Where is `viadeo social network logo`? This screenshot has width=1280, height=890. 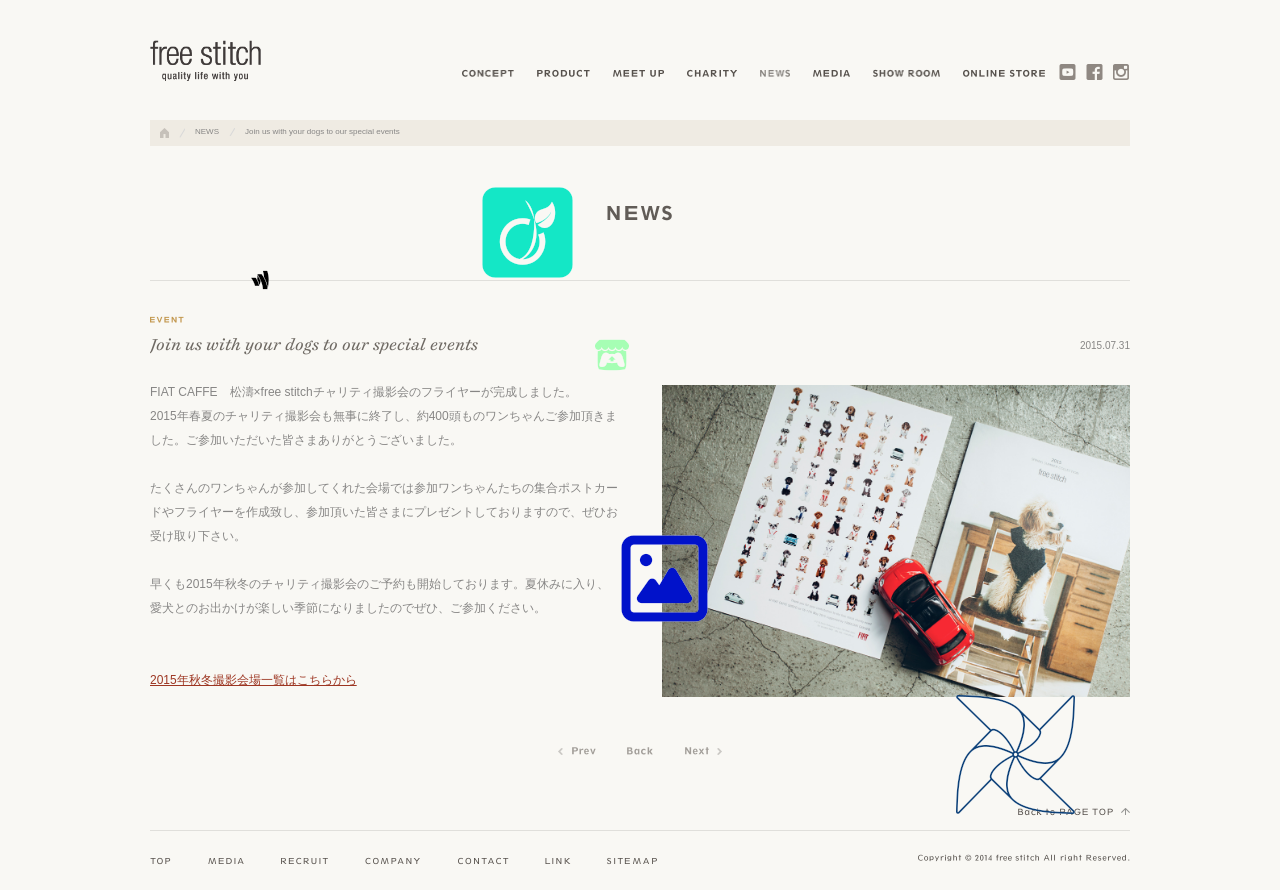
viadeo social network logo is located at coordinates (527, 232).